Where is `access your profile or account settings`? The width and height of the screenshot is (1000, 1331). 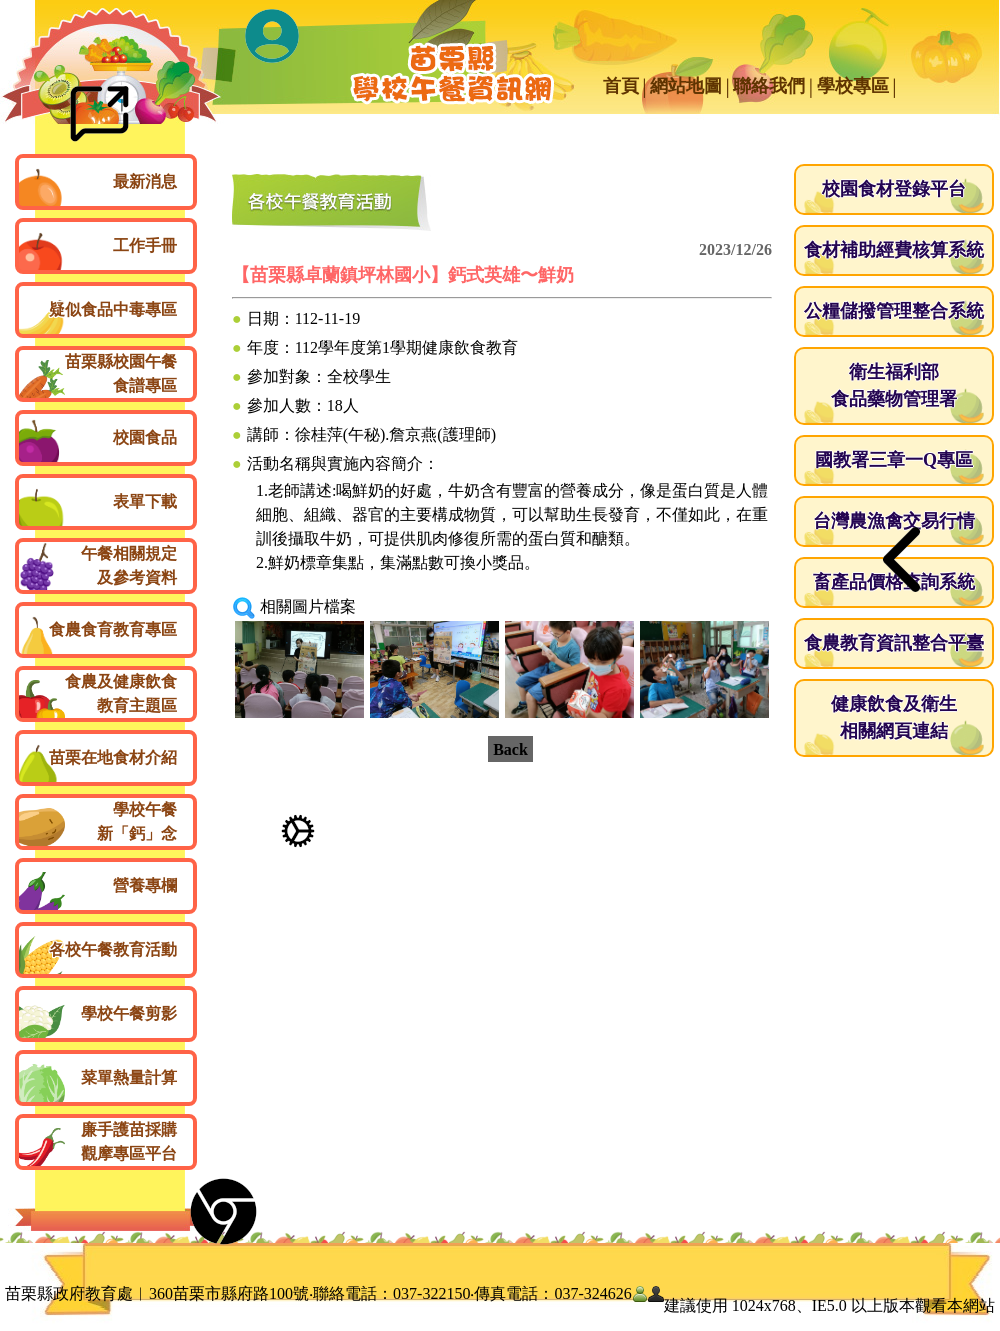 access your profile or account settings is located at coordinates (272, 36).